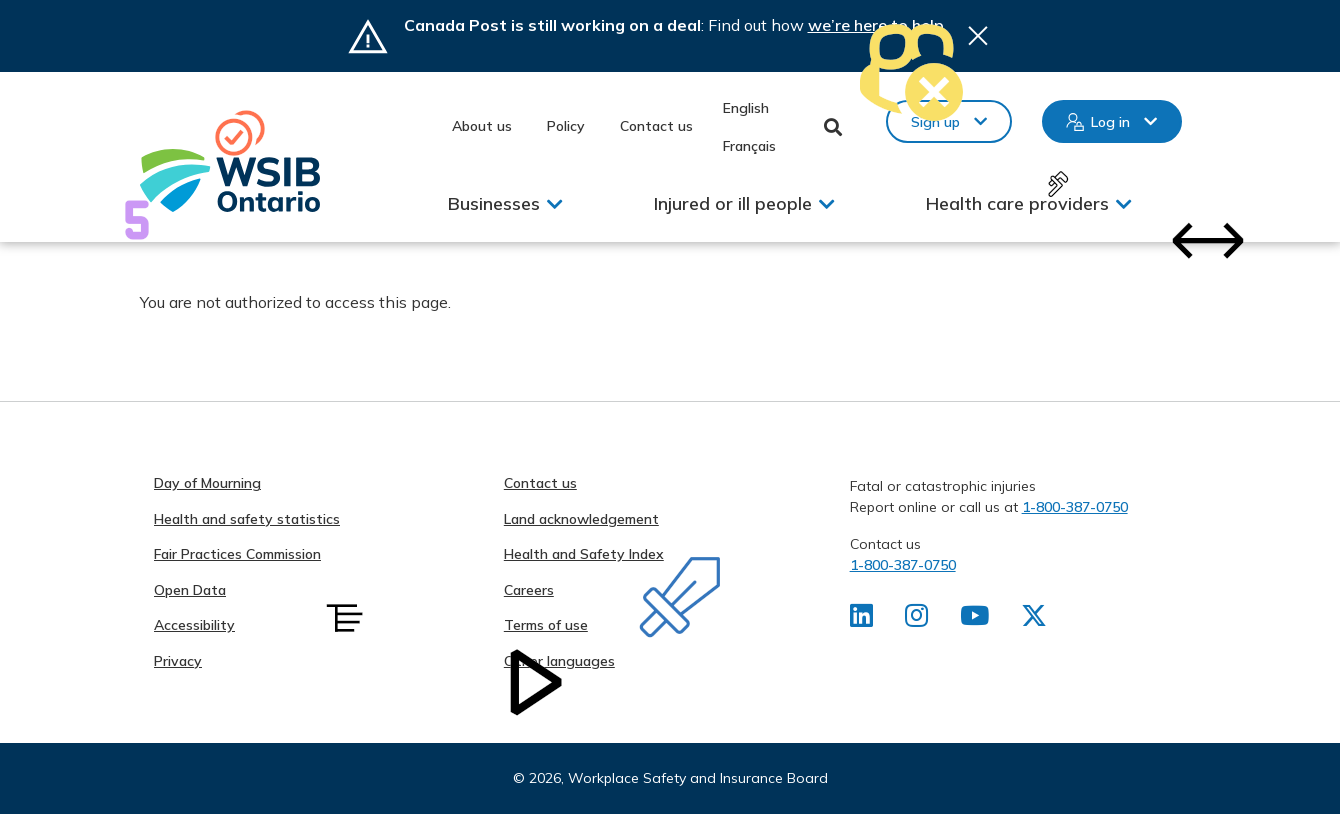 The image size is (1340, 815). Describe the element at coordinates (1208, 238) in the screenshot. I see `resize element horizontally` at that location.